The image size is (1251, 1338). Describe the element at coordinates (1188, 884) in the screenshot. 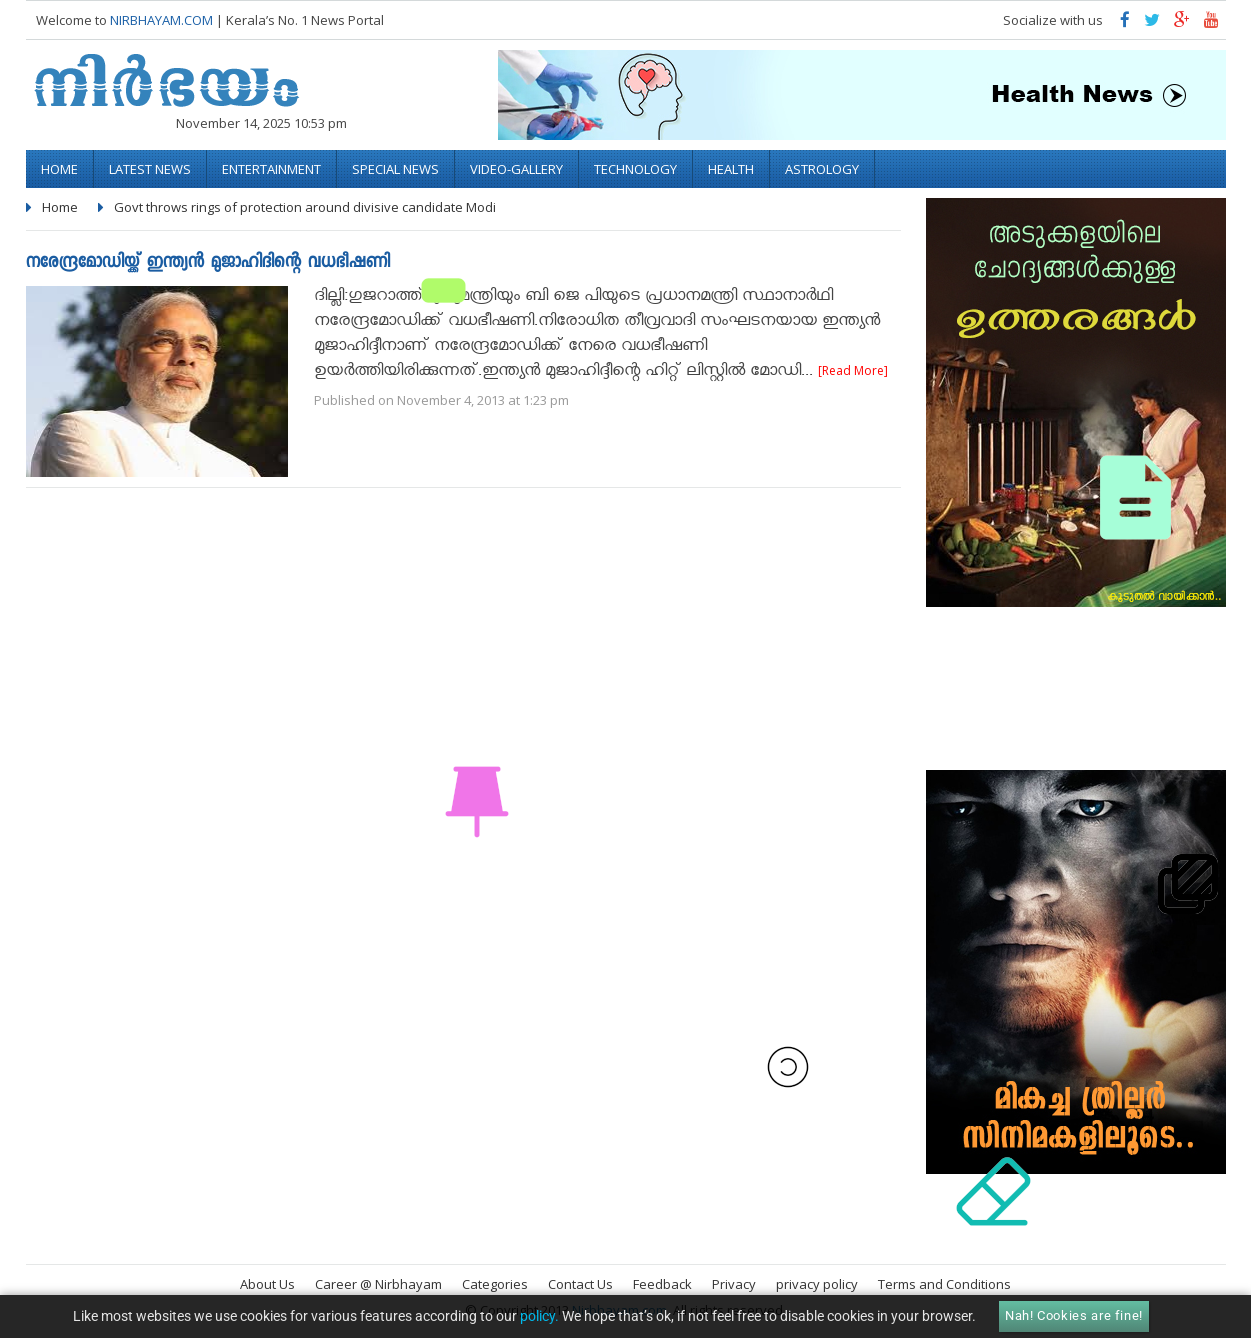

I see `view selected layers in a design tool` at that location.